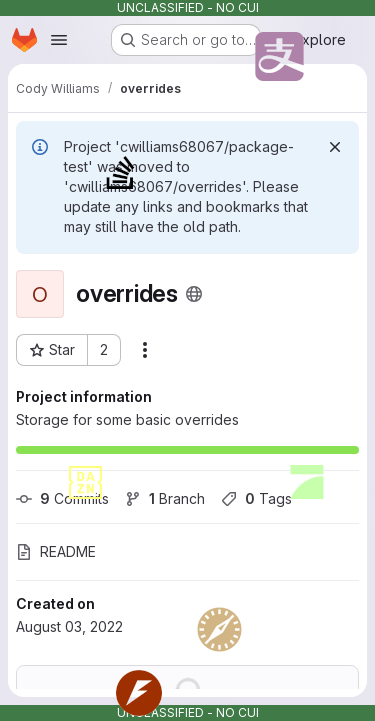 This screenshot has width=375, height=721. Describe the element at coordinates (307, 482) in the screenshot. I see `ProSieben German TV channel logo` at that location.